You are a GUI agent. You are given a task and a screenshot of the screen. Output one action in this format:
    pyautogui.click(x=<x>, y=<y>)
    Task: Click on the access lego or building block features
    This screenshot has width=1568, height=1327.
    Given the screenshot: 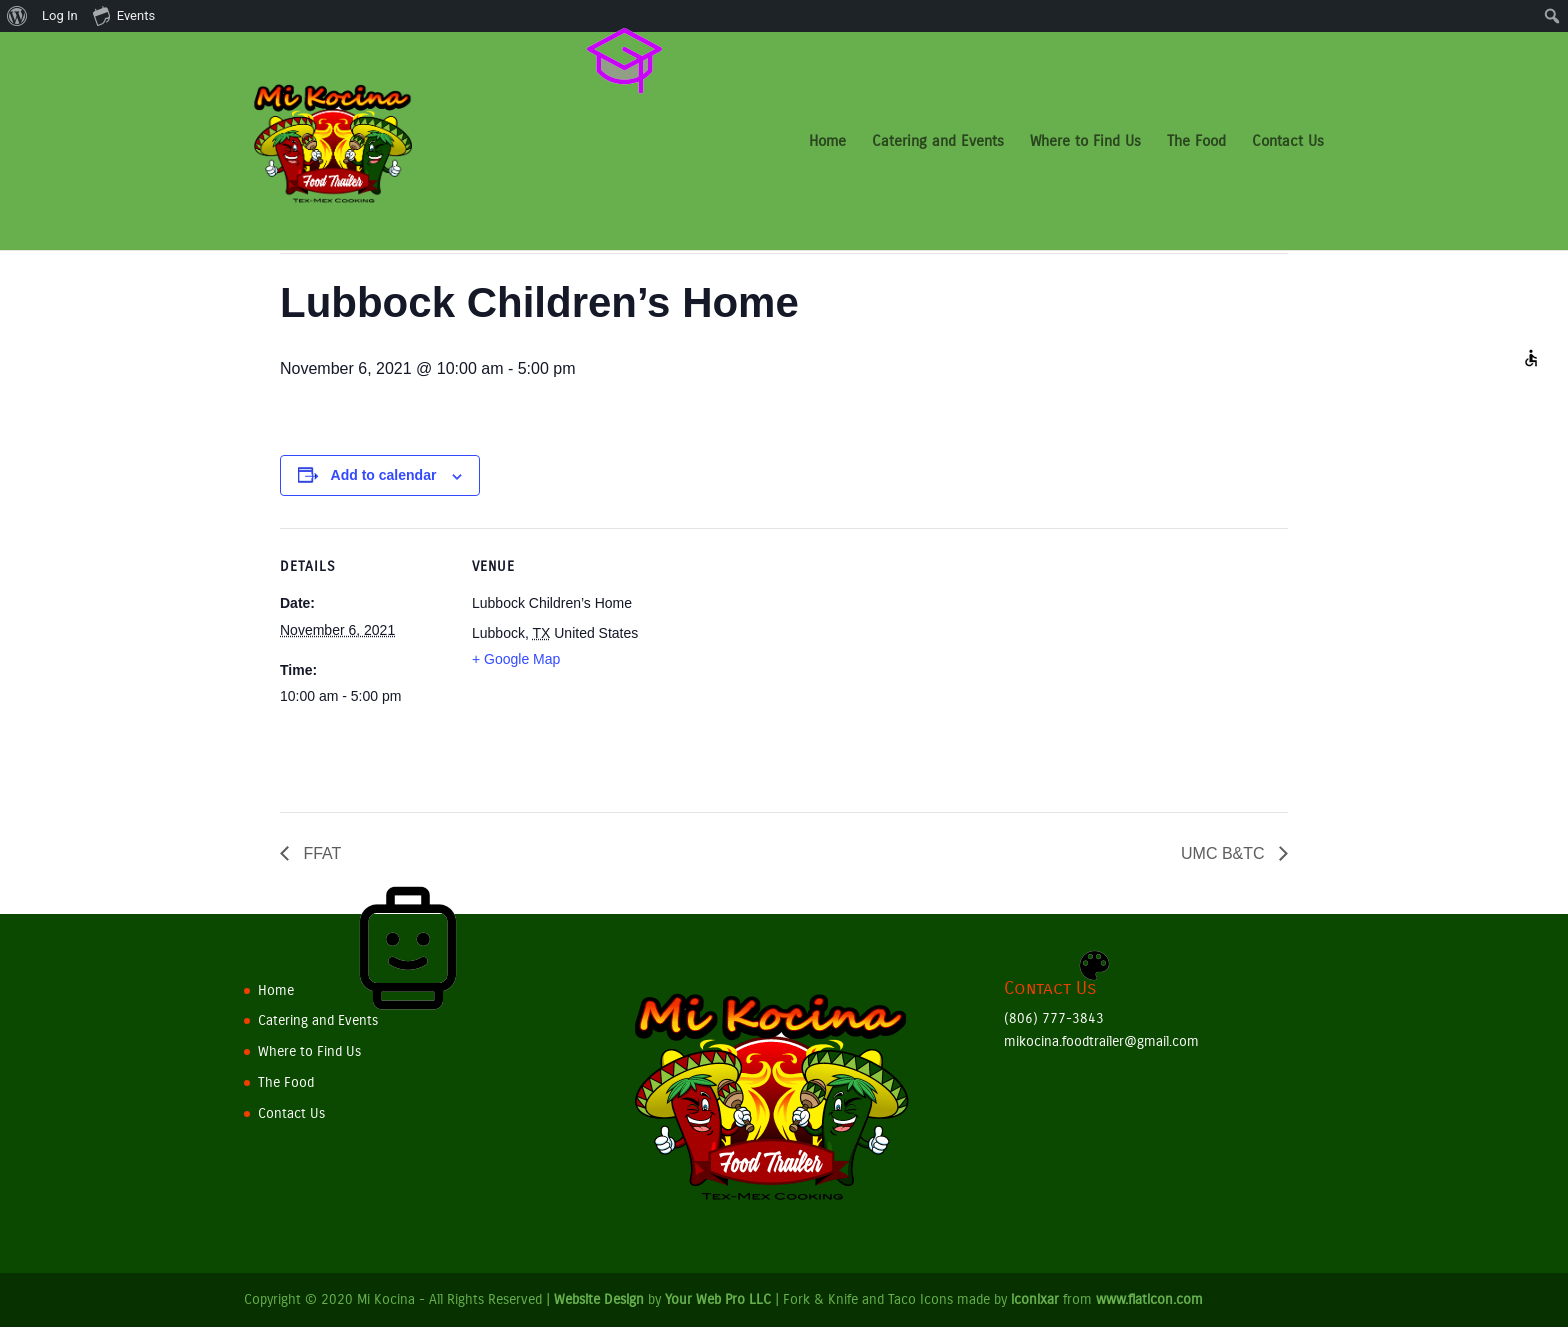 What is the action you would take?
    pyautogui.click(x=408, y=948)
    